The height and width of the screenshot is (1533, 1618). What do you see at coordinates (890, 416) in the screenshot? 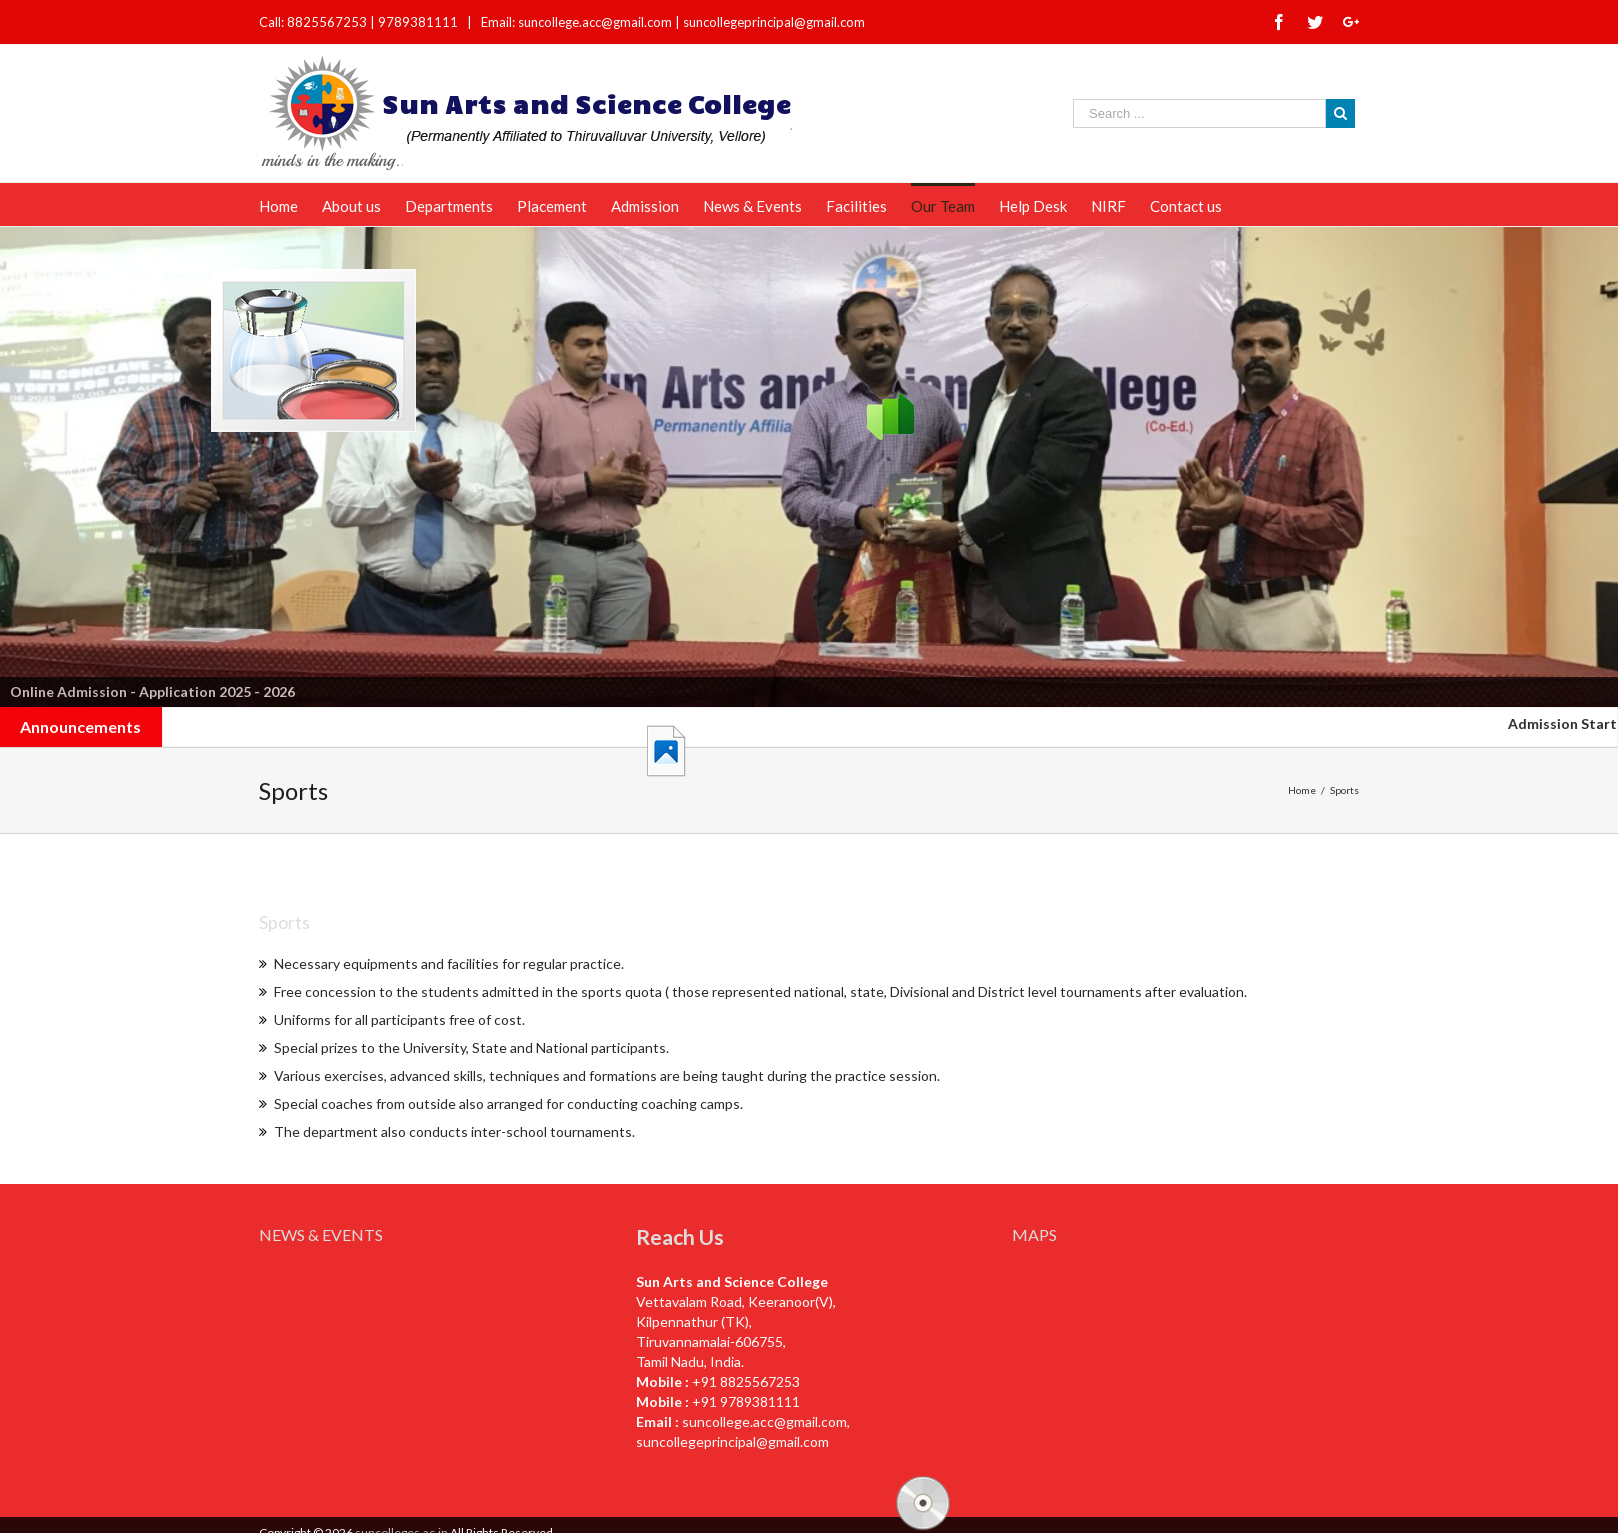
I see `open microsoft viva insights app` at bounding box center [890, 416].